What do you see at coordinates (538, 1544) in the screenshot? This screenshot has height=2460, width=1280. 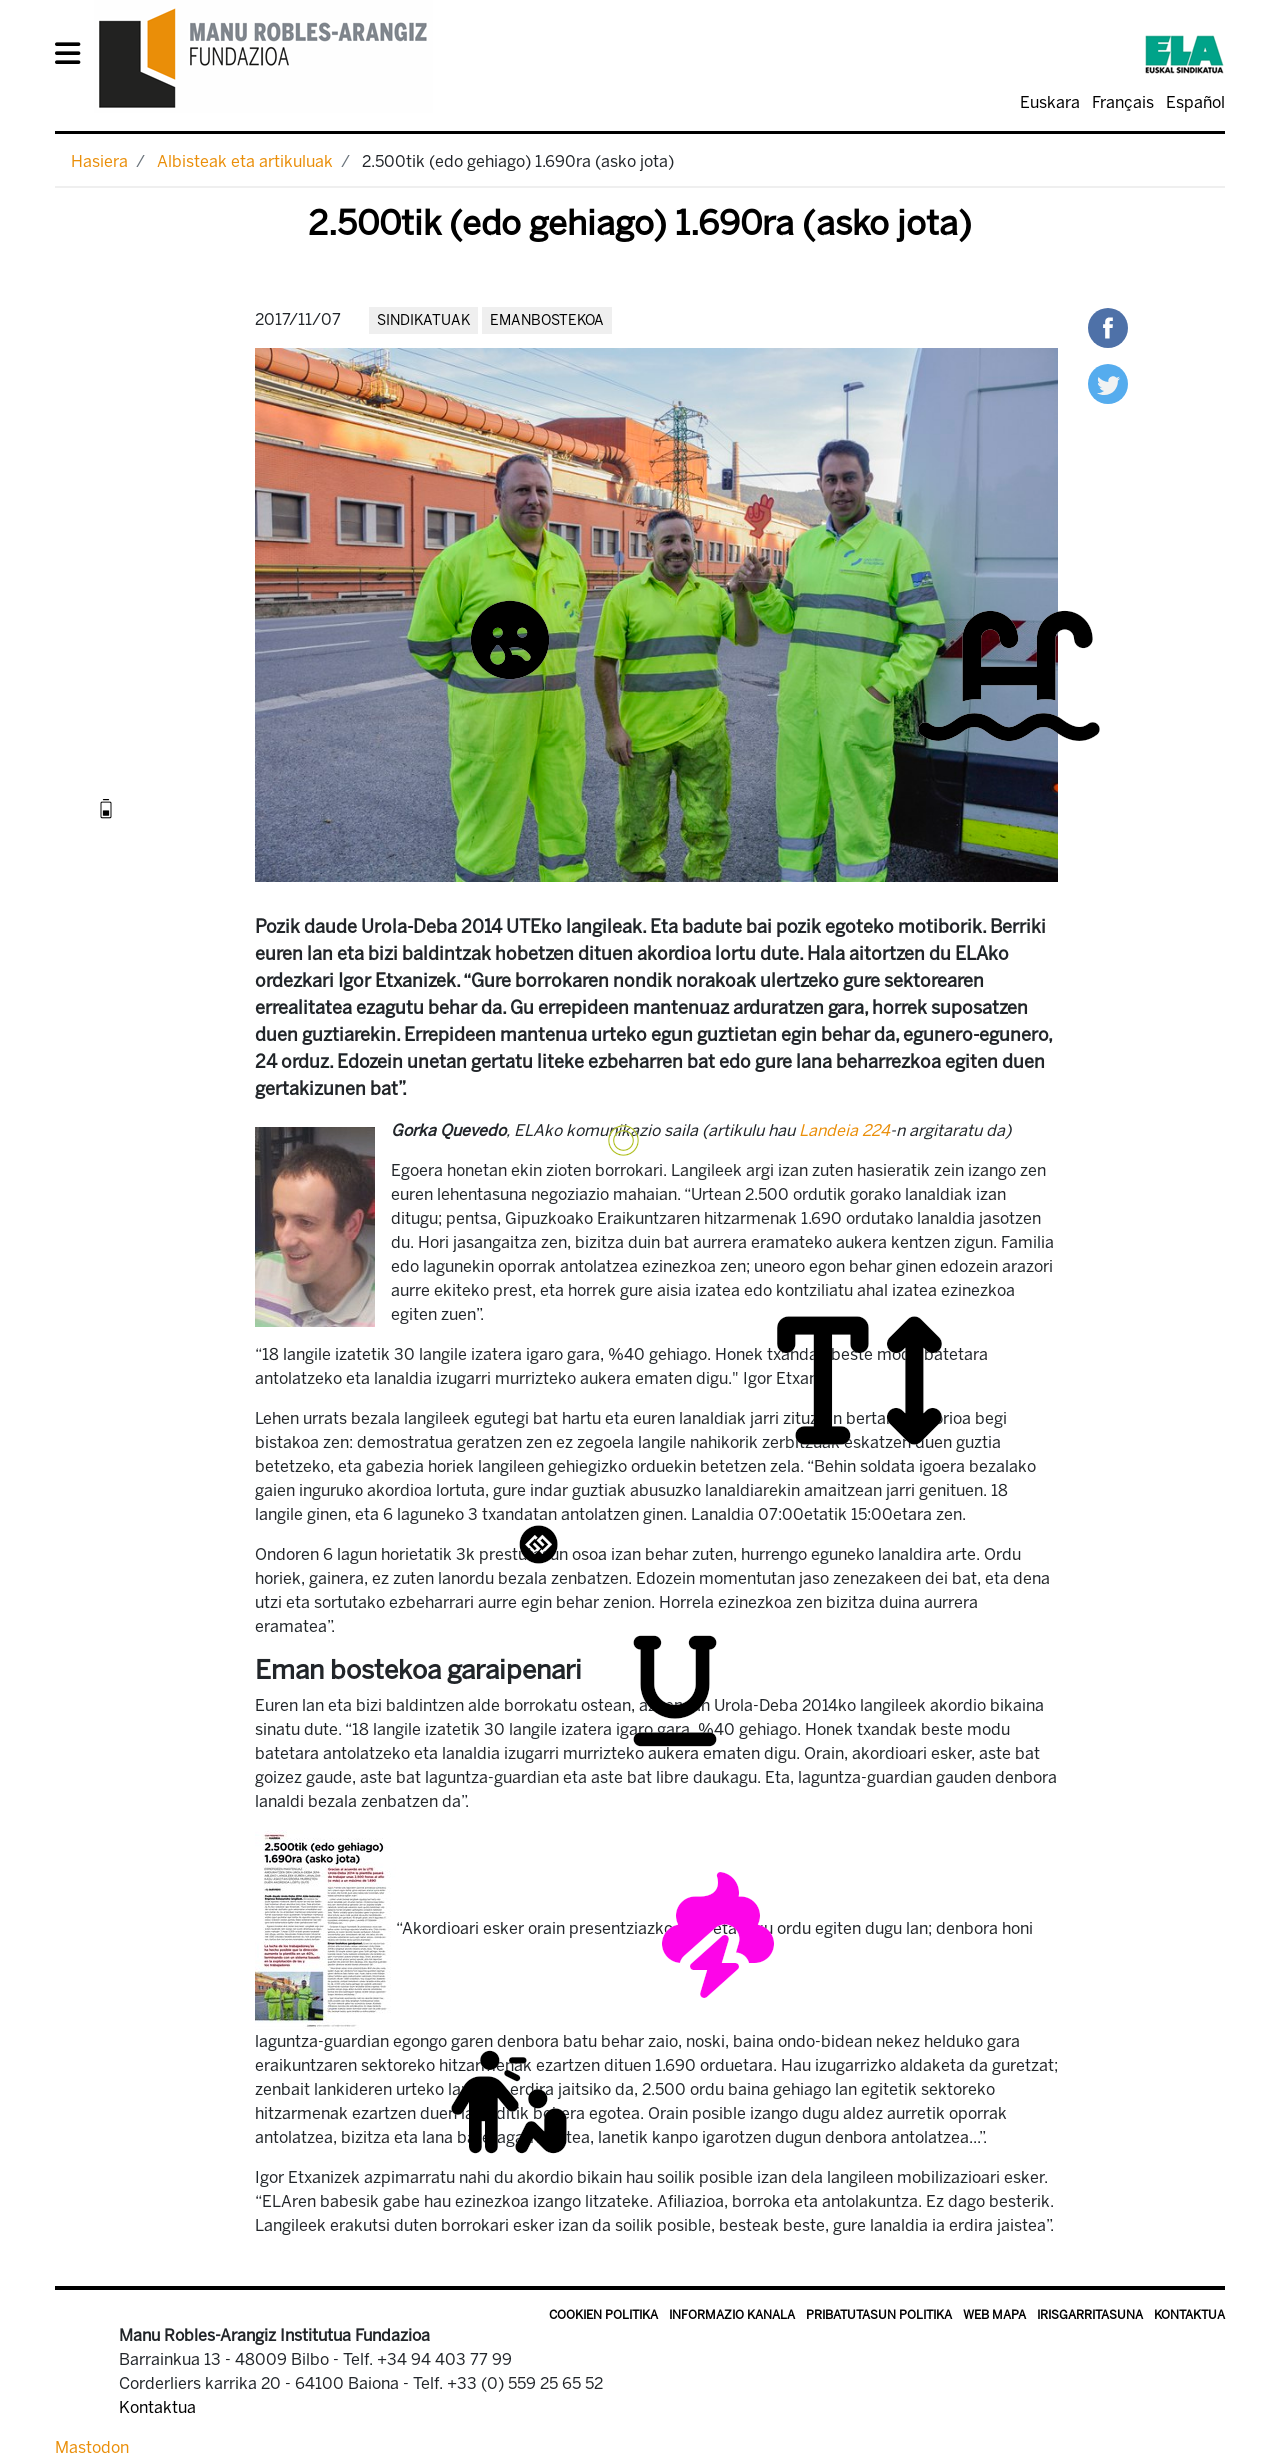 I see `GG.deals logo` at bounding box center [538, 1544].